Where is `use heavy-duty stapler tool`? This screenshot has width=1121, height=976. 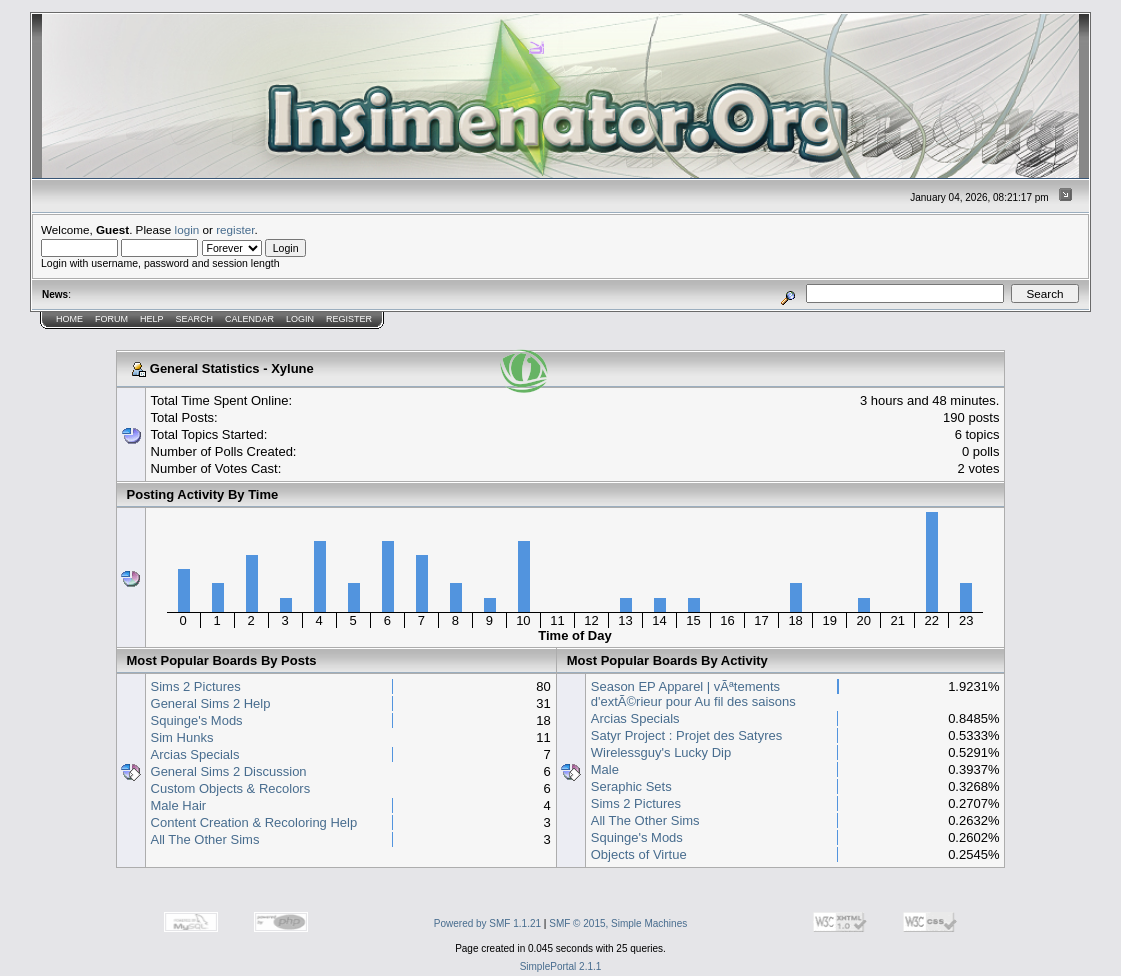
use heavy-duty stapler tool is located at coordinates (536, 47).